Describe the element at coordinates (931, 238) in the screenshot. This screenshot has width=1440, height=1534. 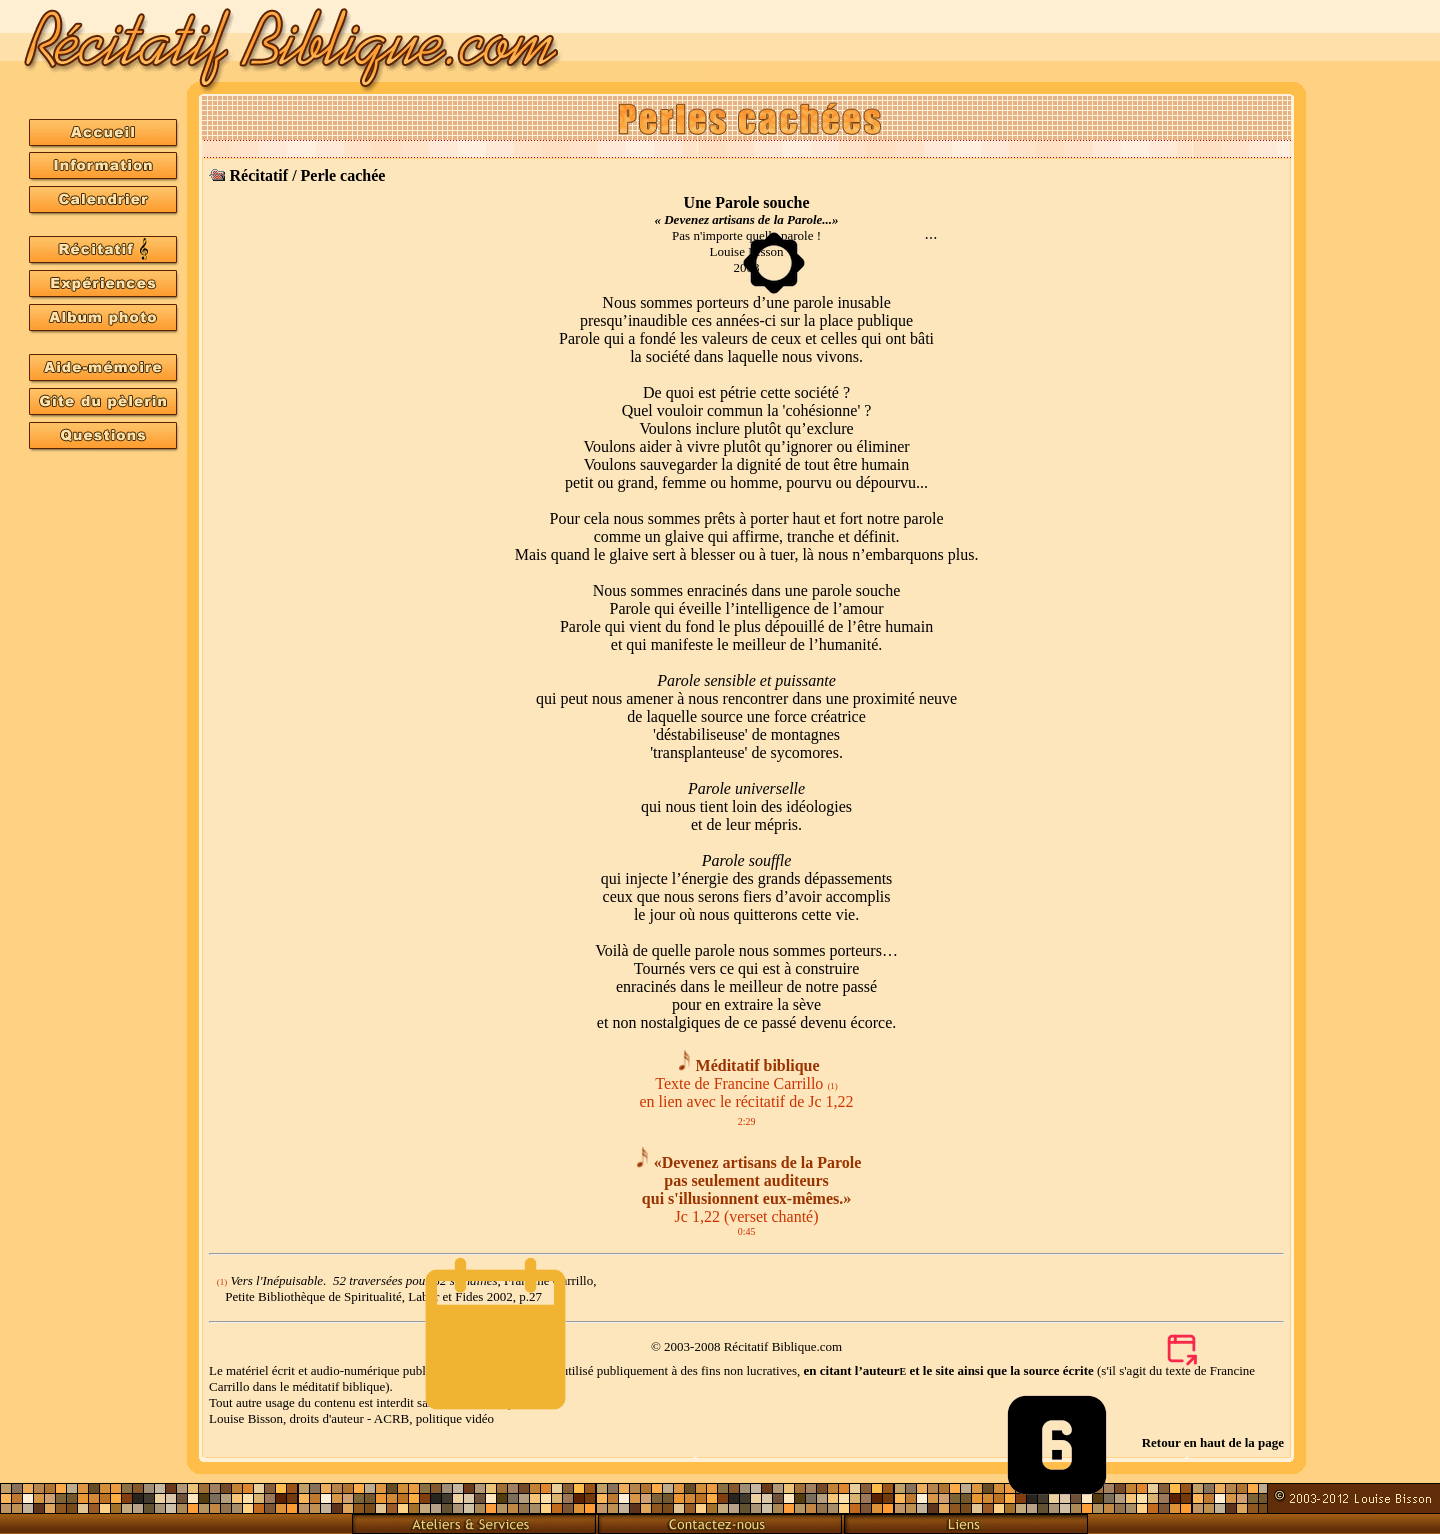
I see `open more options menu` at that location.